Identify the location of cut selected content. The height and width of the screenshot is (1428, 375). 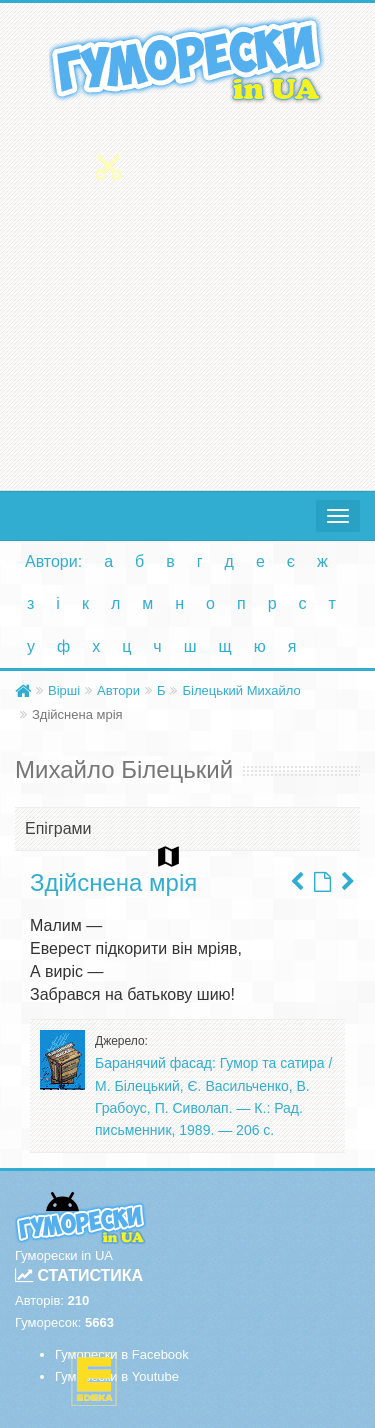
(108, 166).